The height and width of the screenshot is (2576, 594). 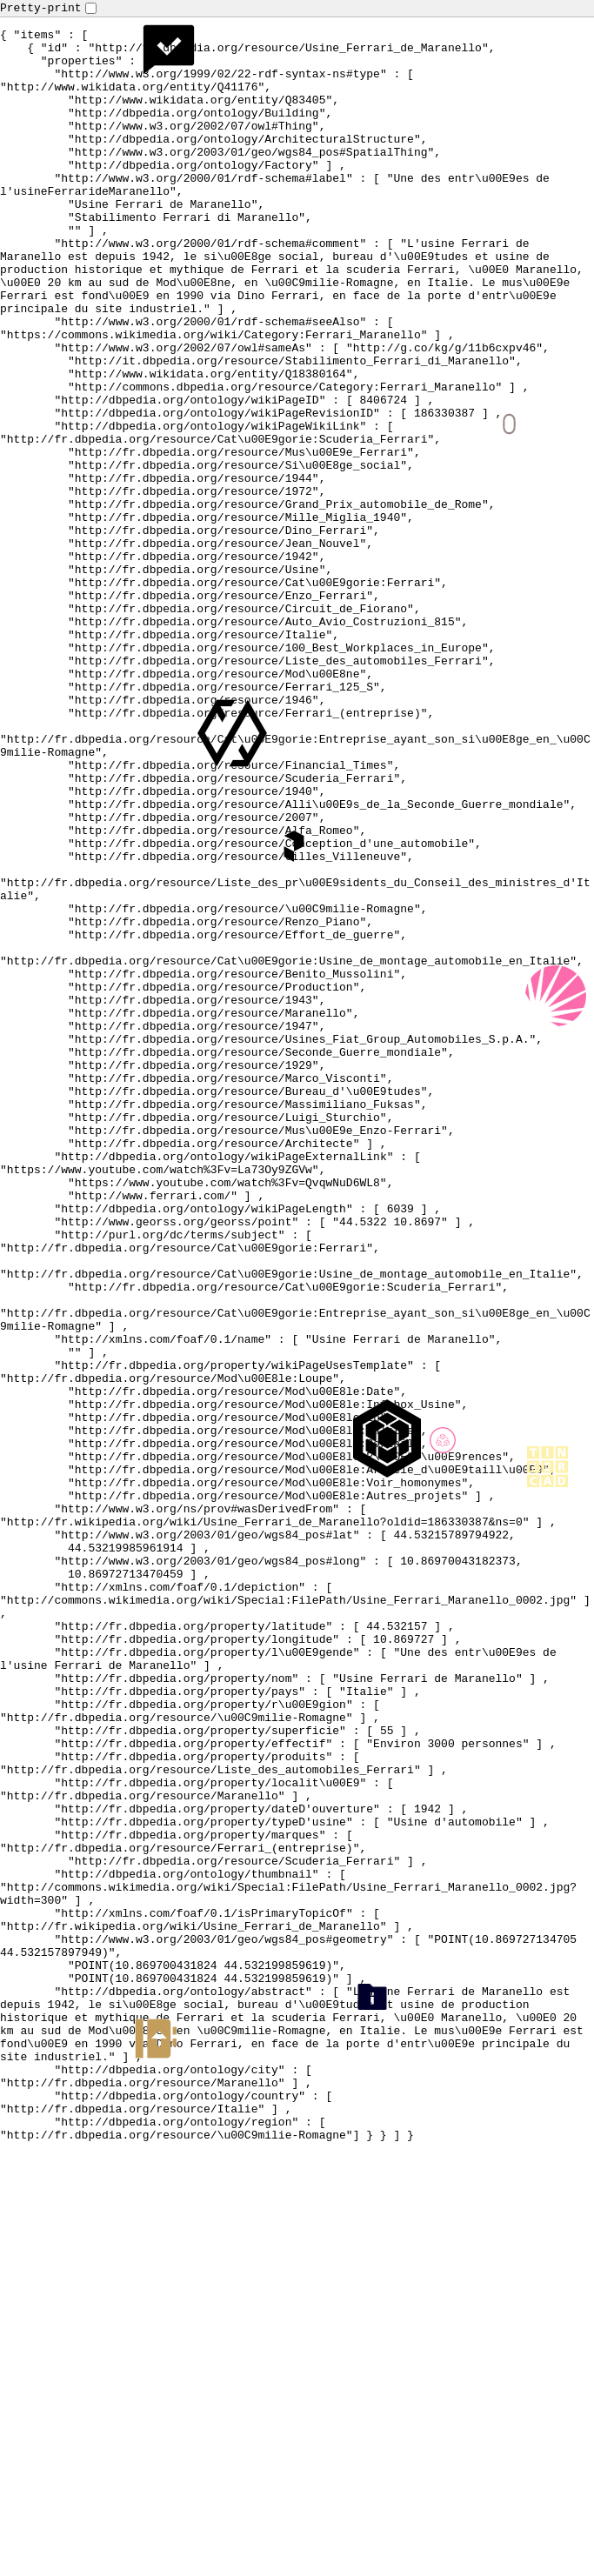 I want to click on tRPC framework logo, so click(x=443, y=1440).